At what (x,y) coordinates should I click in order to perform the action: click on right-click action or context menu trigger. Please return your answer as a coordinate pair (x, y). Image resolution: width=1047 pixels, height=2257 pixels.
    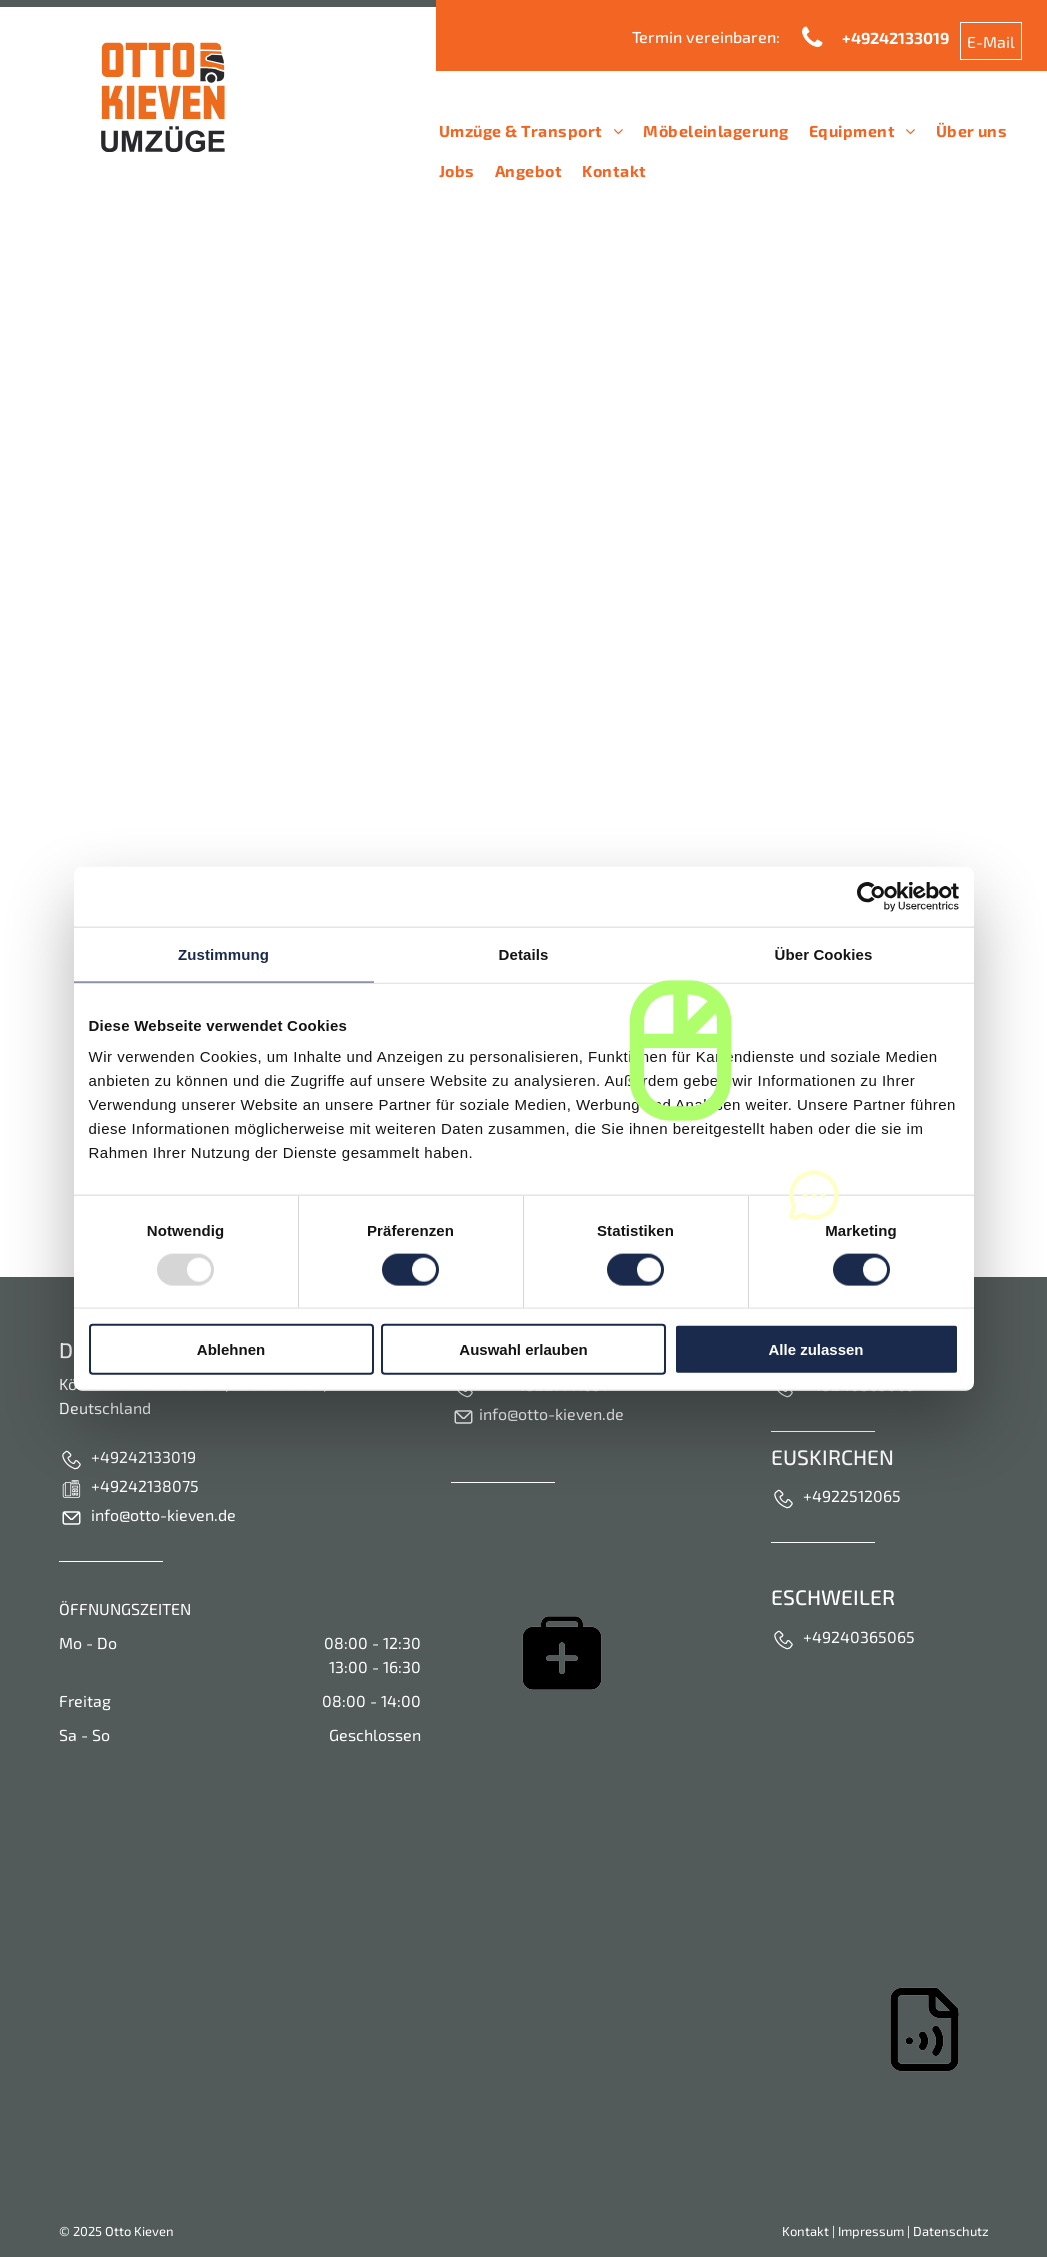
    Looking at the image, I should click on (680, 1050).